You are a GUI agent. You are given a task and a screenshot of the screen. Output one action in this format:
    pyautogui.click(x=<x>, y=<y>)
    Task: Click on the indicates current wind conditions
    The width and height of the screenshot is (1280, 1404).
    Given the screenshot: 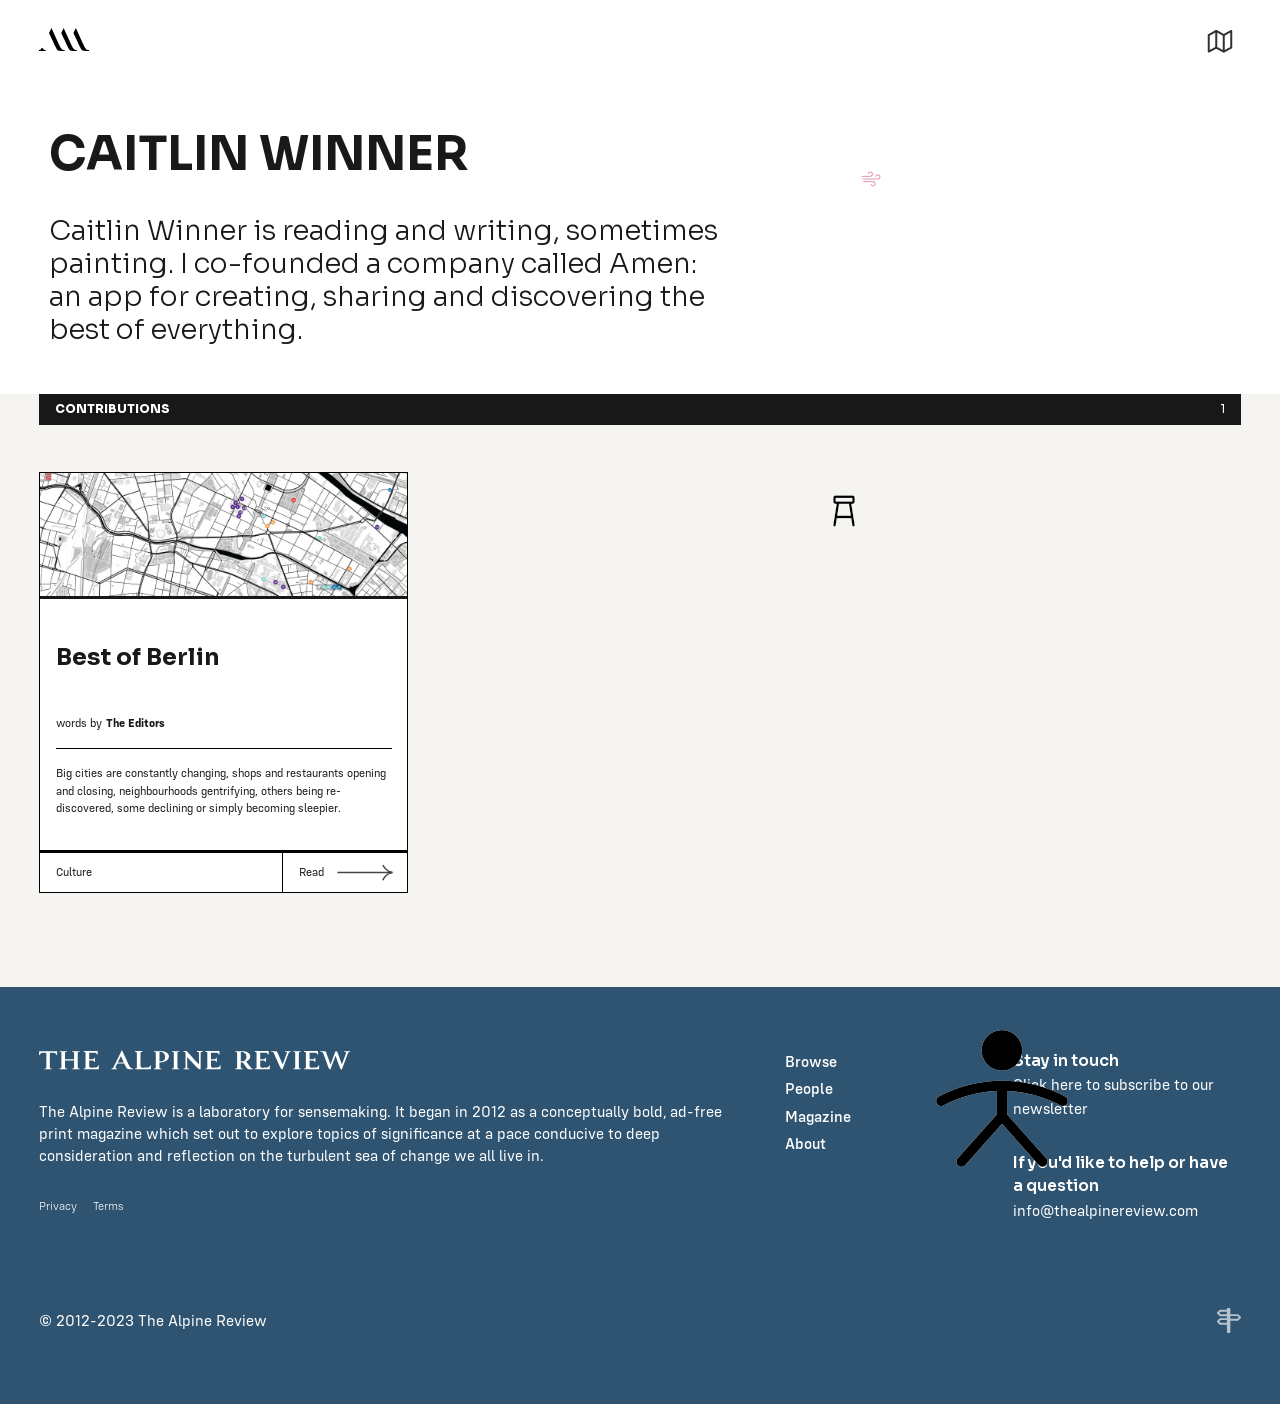 What is the action you would take?
    pyautogui.click(x=871, y=179)
    